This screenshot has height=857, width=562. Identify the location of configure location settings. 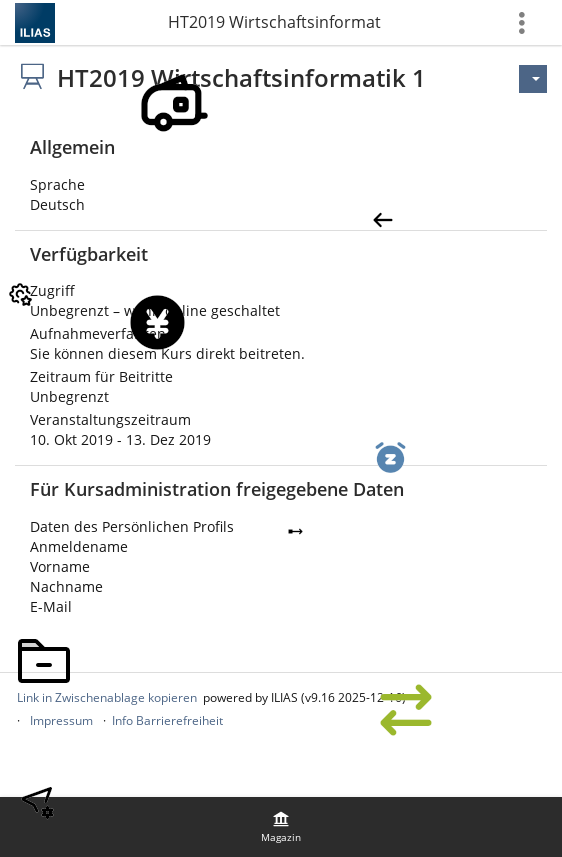
(37, 802).